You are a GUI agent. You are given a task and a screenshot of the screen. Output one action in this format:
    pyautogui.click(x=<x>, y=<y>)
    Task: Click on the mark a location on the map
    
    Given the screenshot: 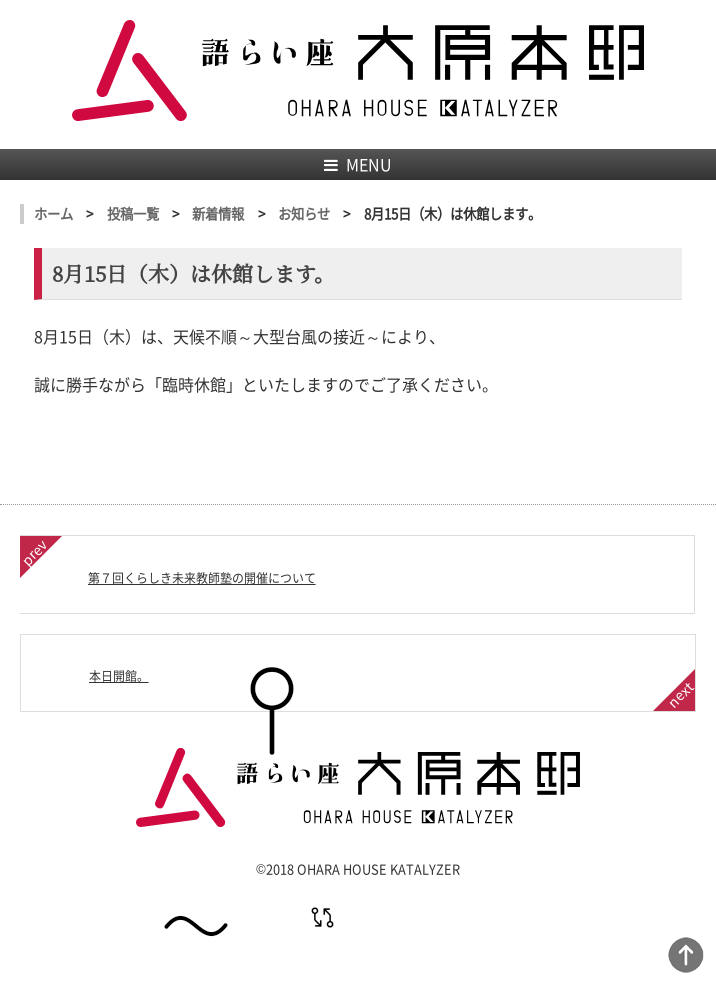 What is the action you would take?
    pyautogui.click(x=272, y=711)
    